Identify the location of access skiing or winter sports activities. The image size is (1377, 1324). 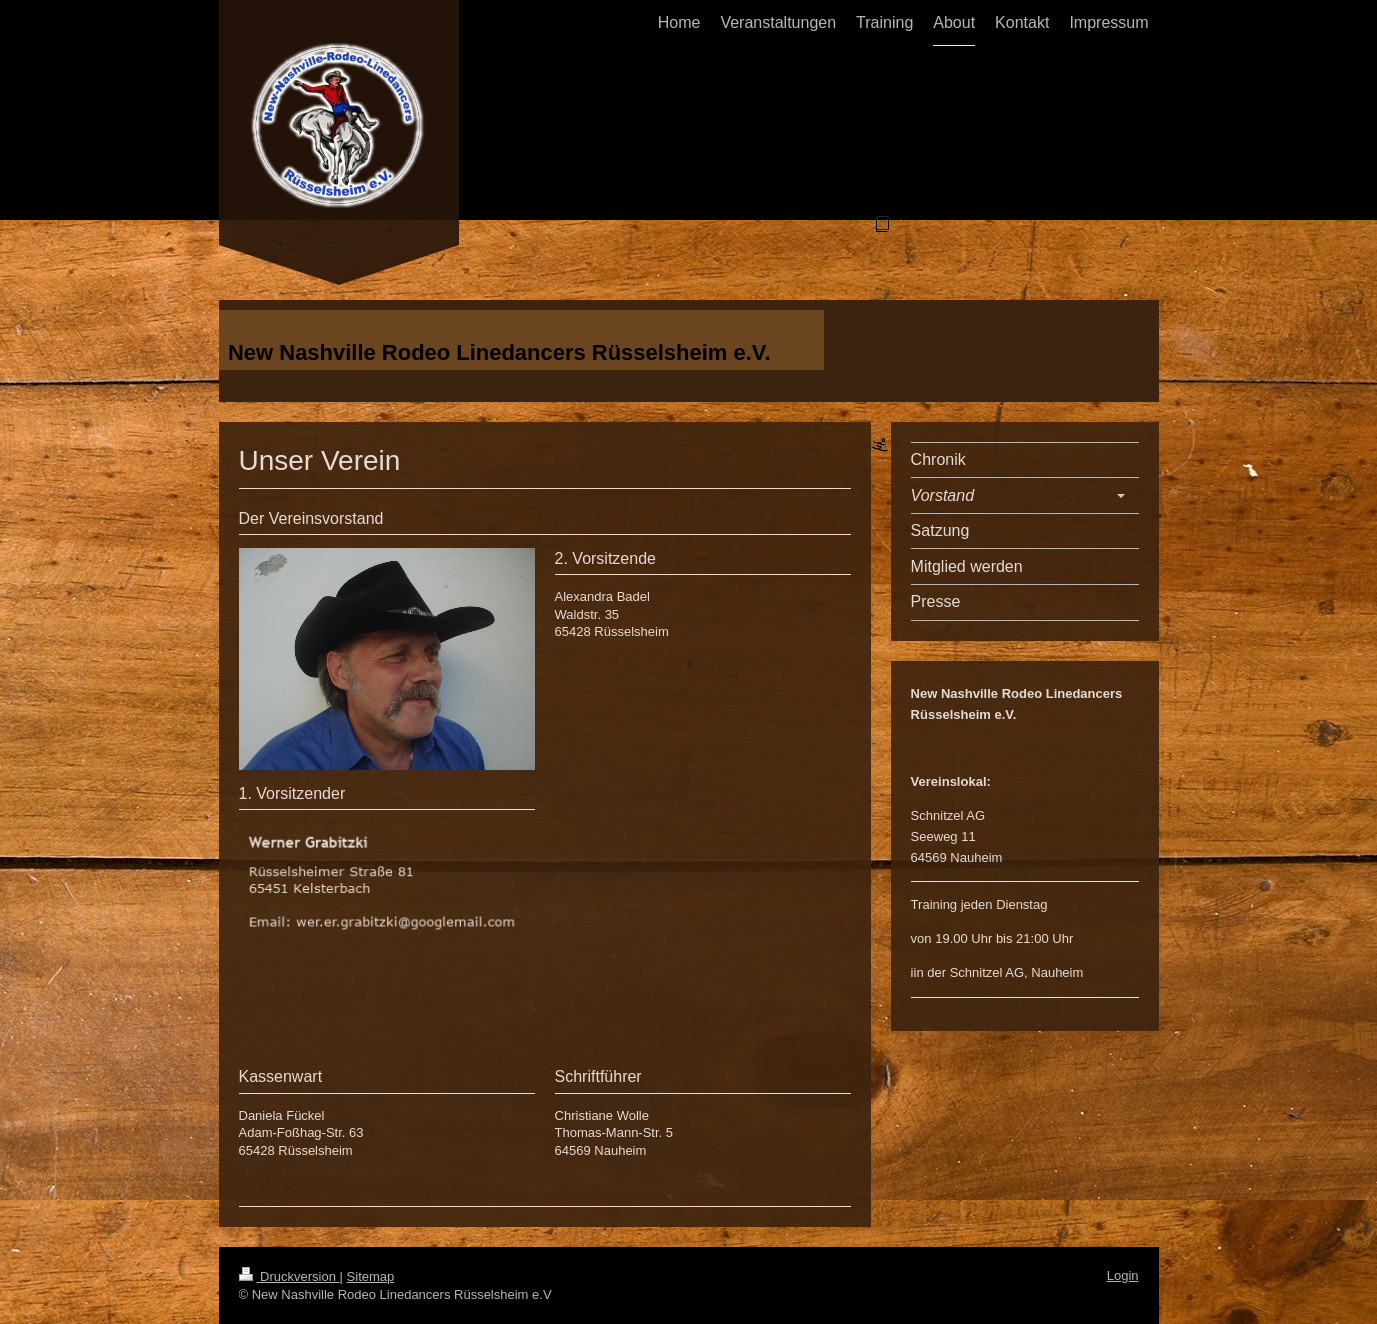
(880, 445).